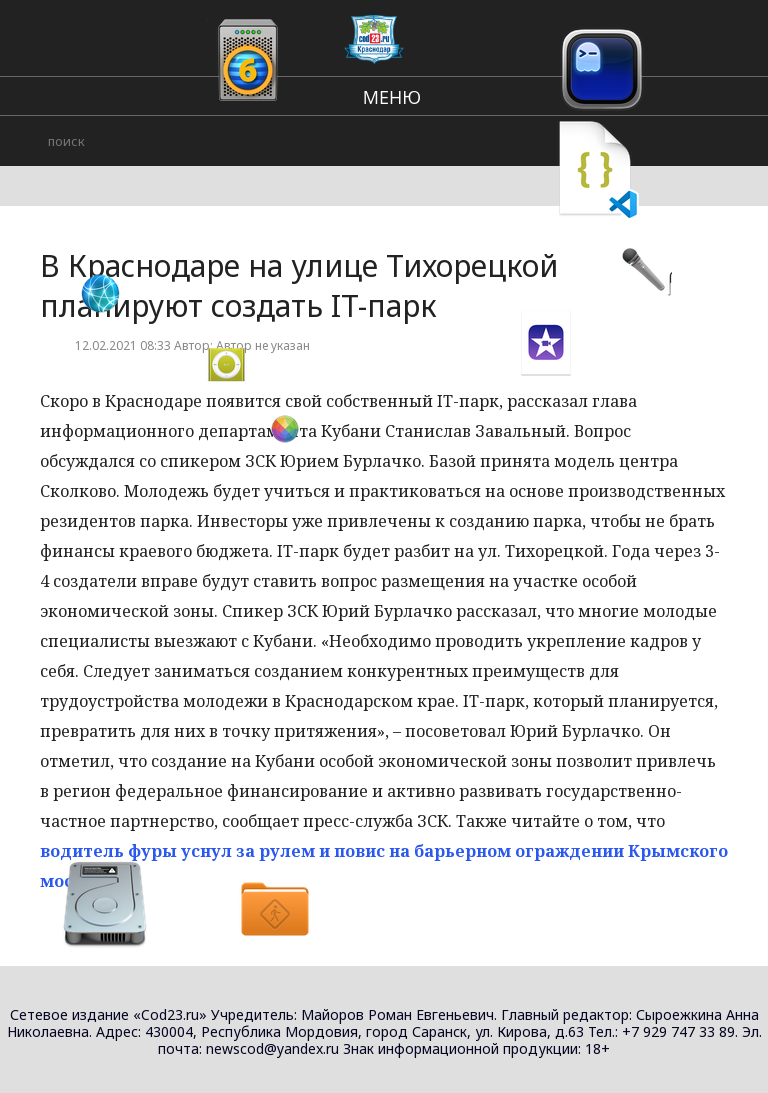 The width and height of the screenshot is (768, 1093). Describe the element at coordinates (285, 429) in the screenshot. I see `open color settings panel` at that location.